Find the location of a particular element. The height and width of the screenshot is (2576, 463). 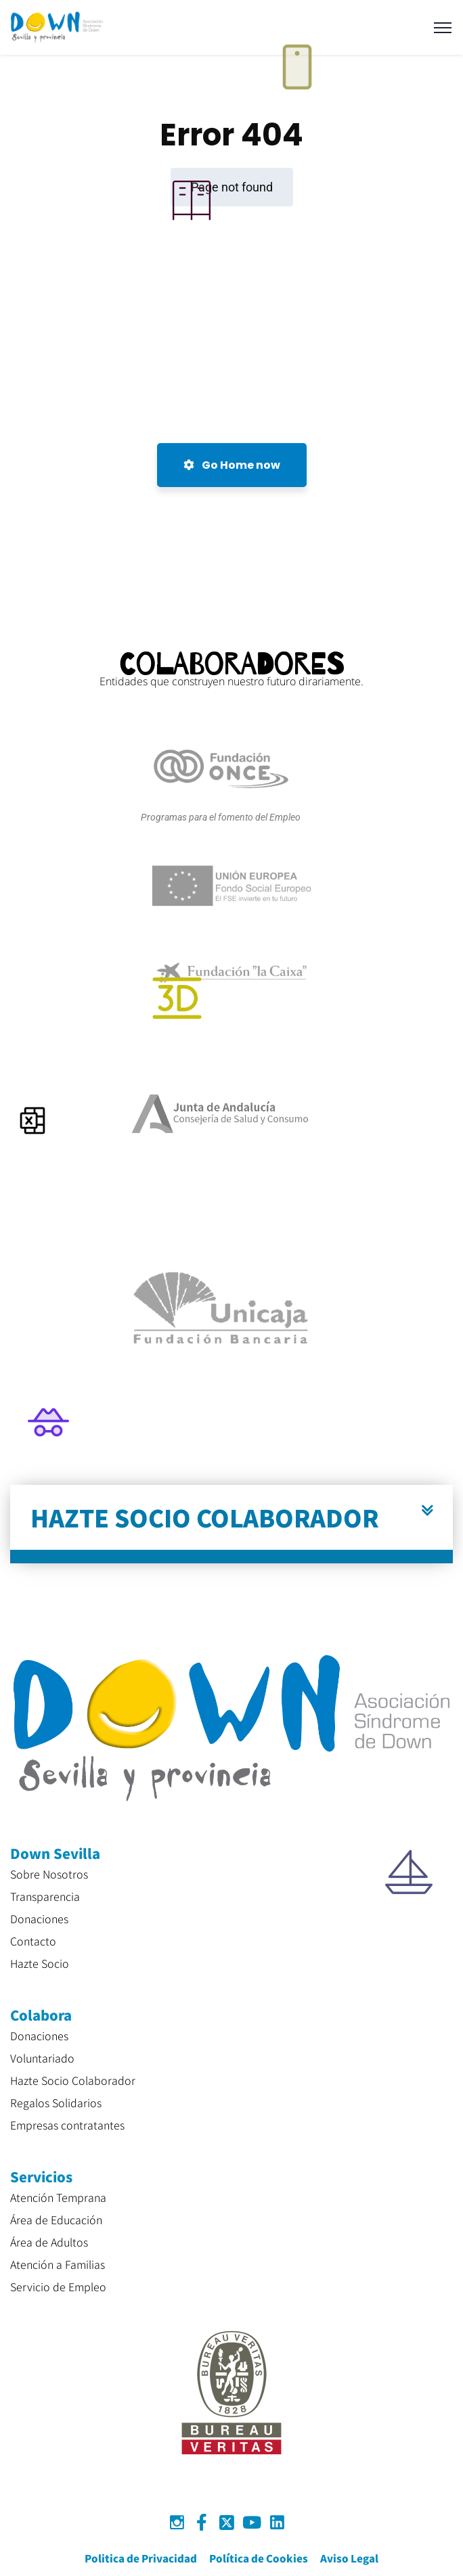

switch to 3D view mode is located at coordinates (177, 998).